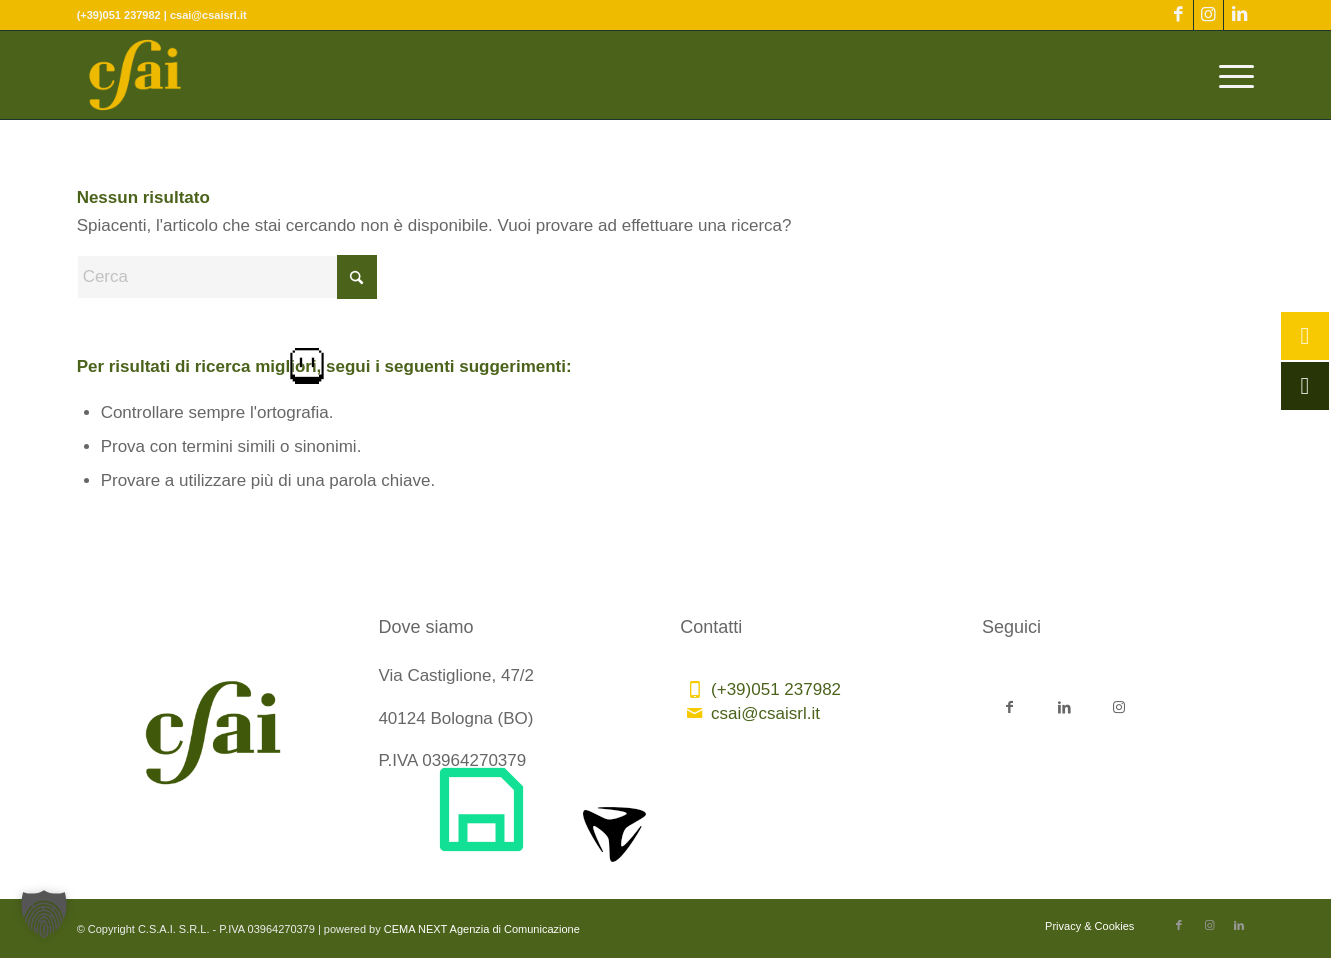  I want to click on open aseprite pixel art editor, so click(307, 366).